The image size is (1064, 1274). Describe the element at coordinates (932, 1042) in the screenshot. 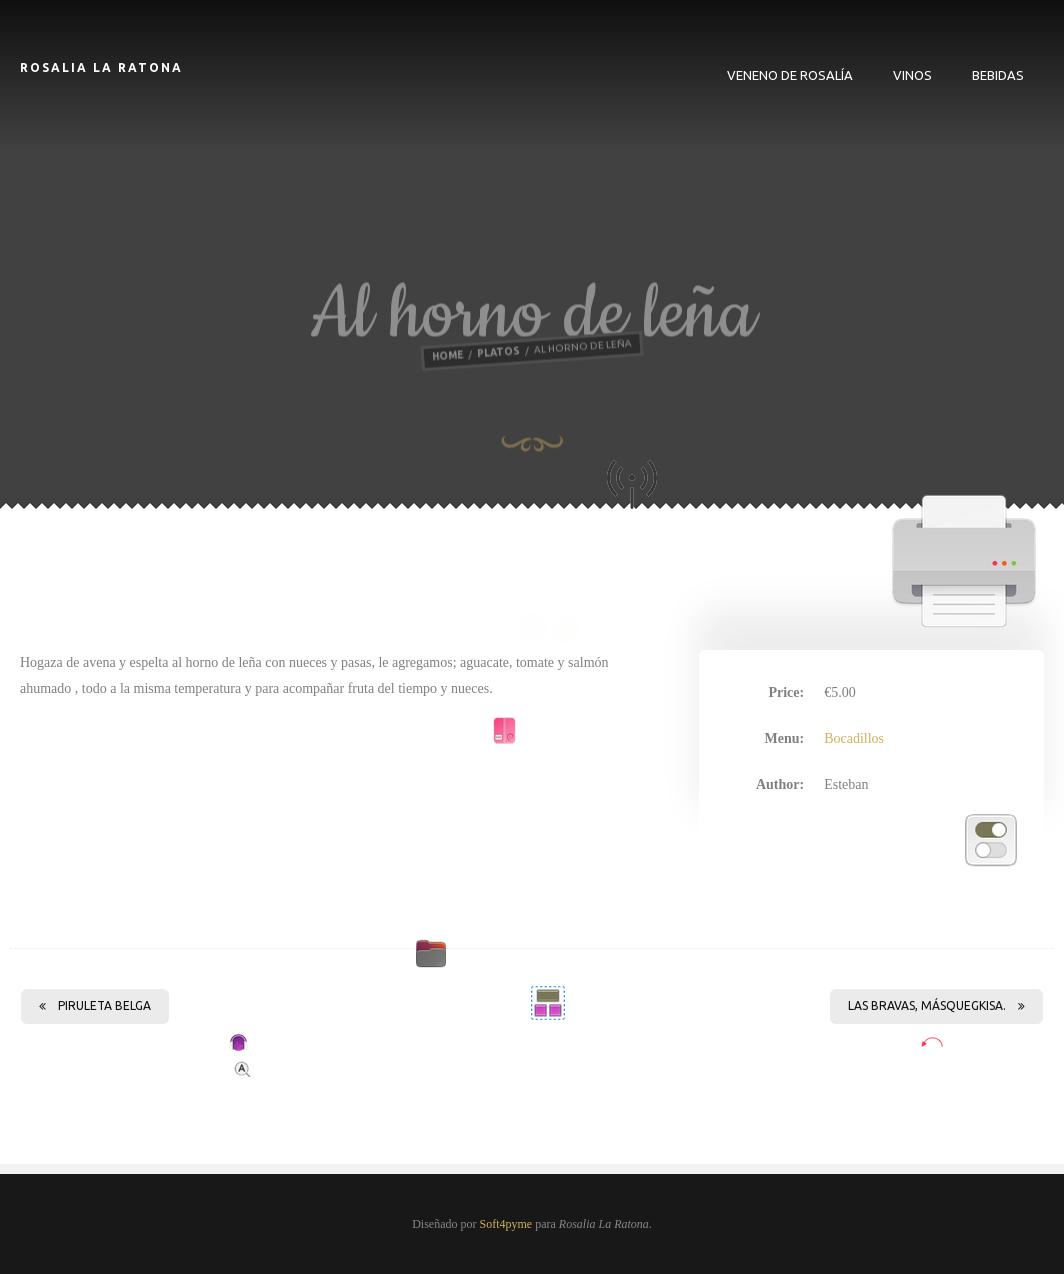

I see `undo the last action` at that location.